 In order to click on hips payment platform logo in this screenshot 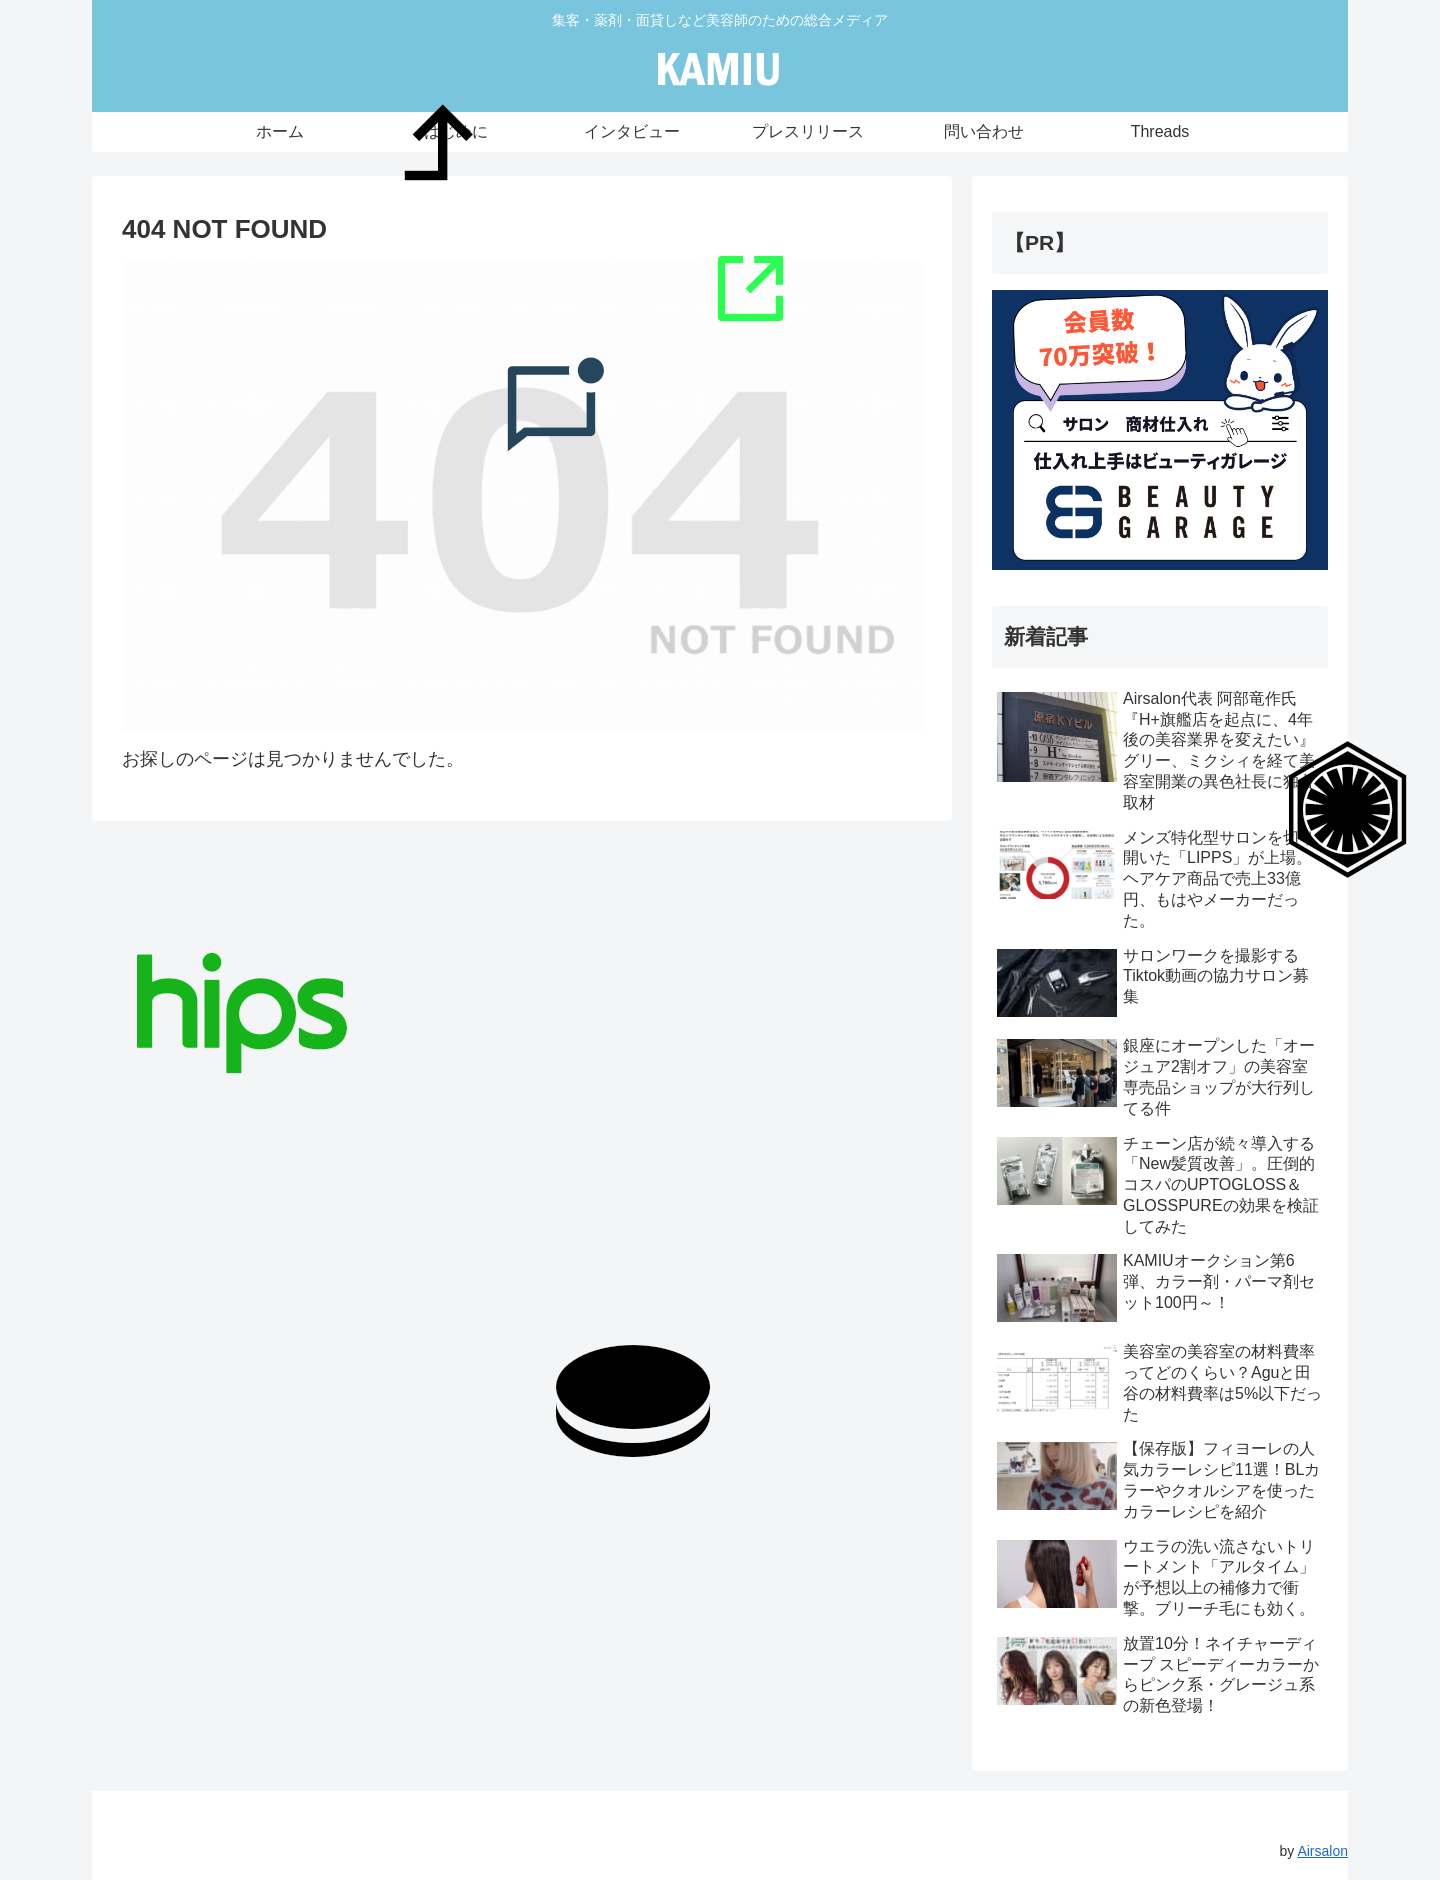, I will do `click(242, 1013)`.